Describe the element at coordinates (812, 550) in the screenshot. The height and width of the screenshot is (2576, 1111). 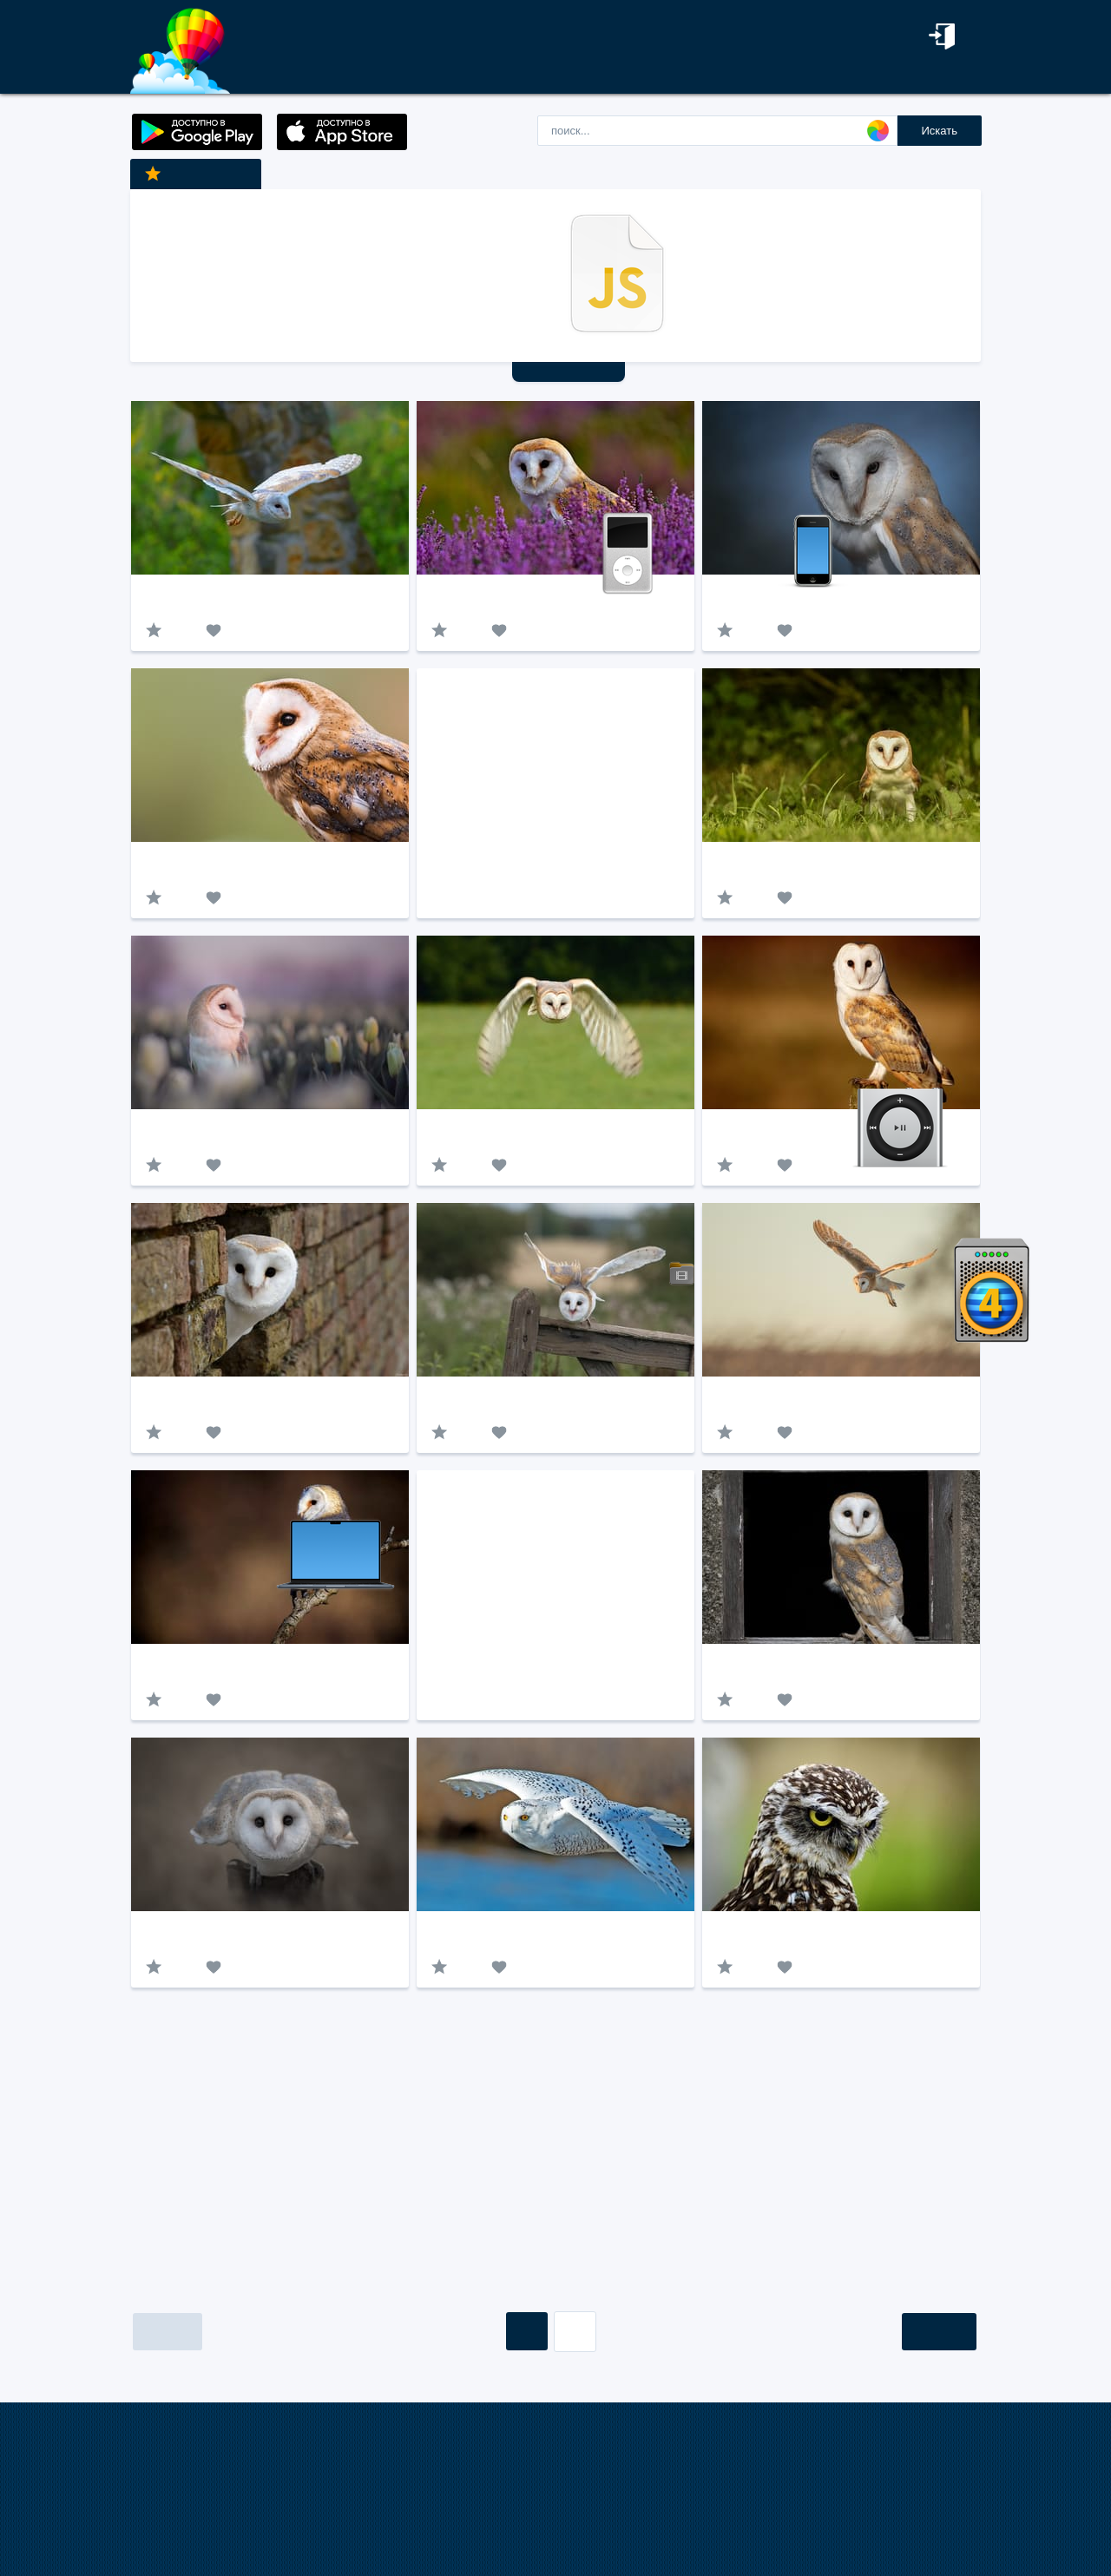
I see `connect or sync an iPhone device` at that location.